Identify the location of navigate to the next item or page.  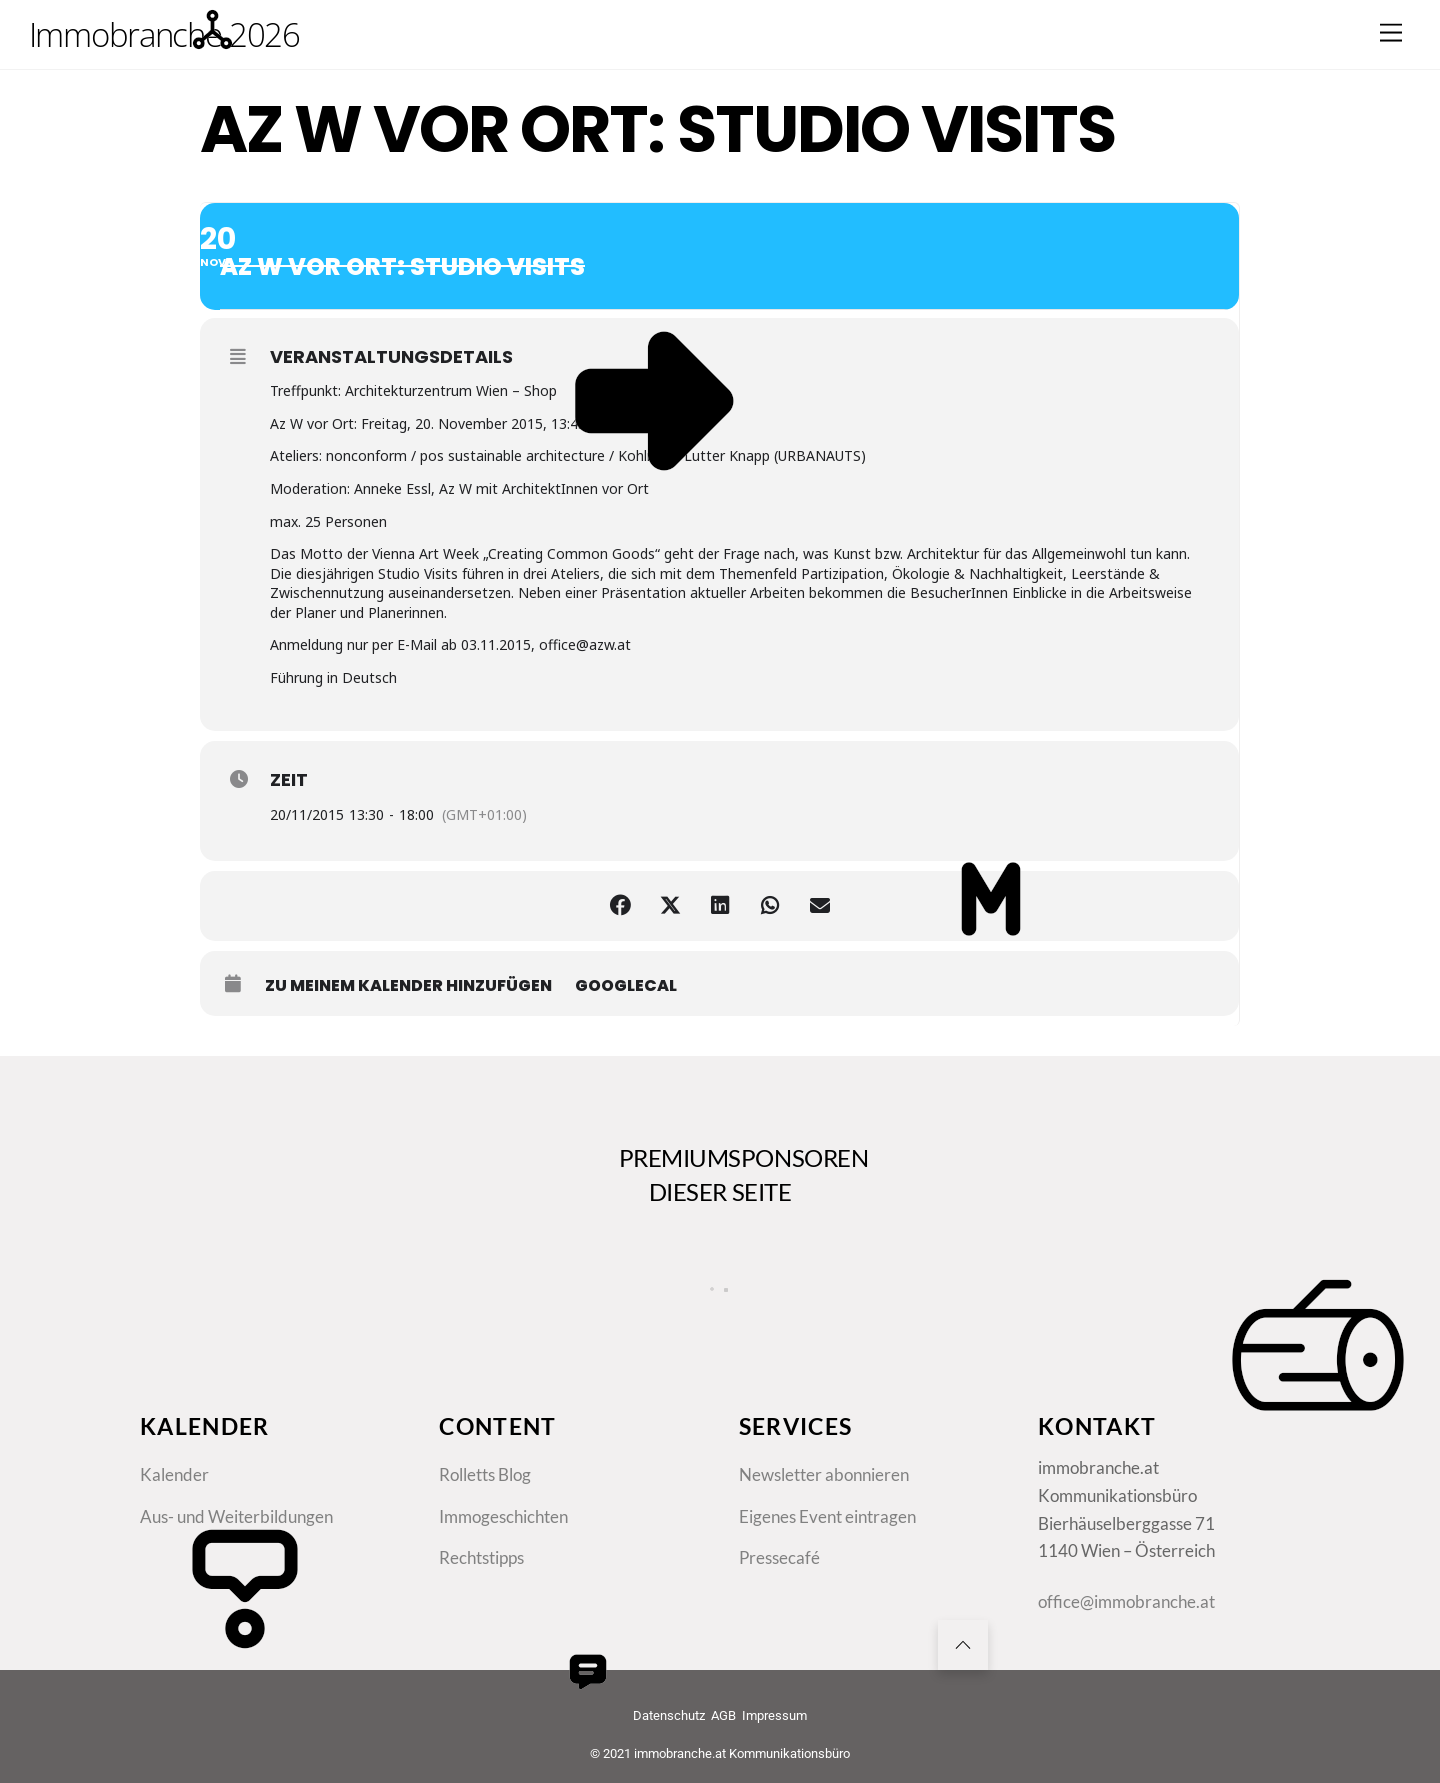
(656, 401).